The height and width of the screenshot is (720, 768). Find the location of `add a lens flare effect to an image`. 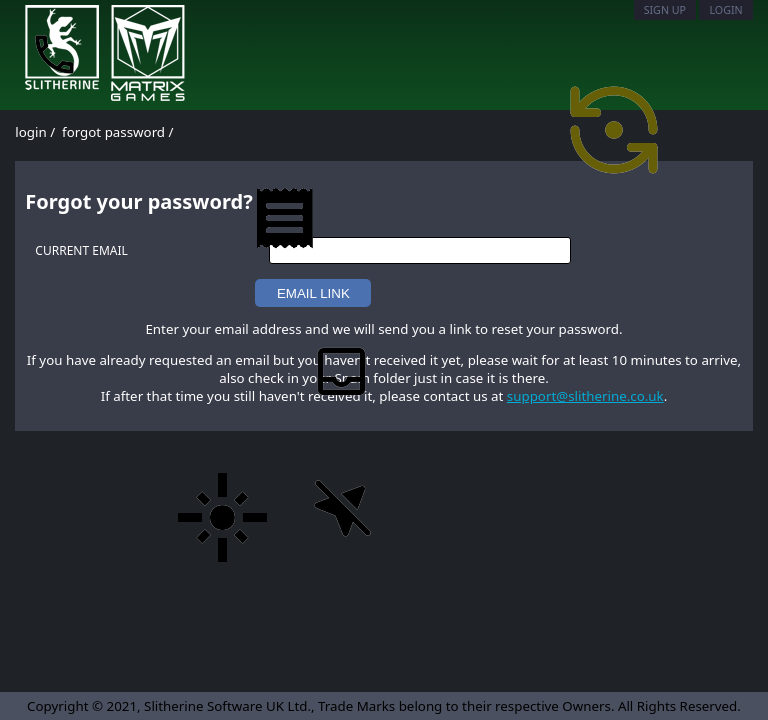

add a lens flare effect to an image is located at coordinates (222, 517).